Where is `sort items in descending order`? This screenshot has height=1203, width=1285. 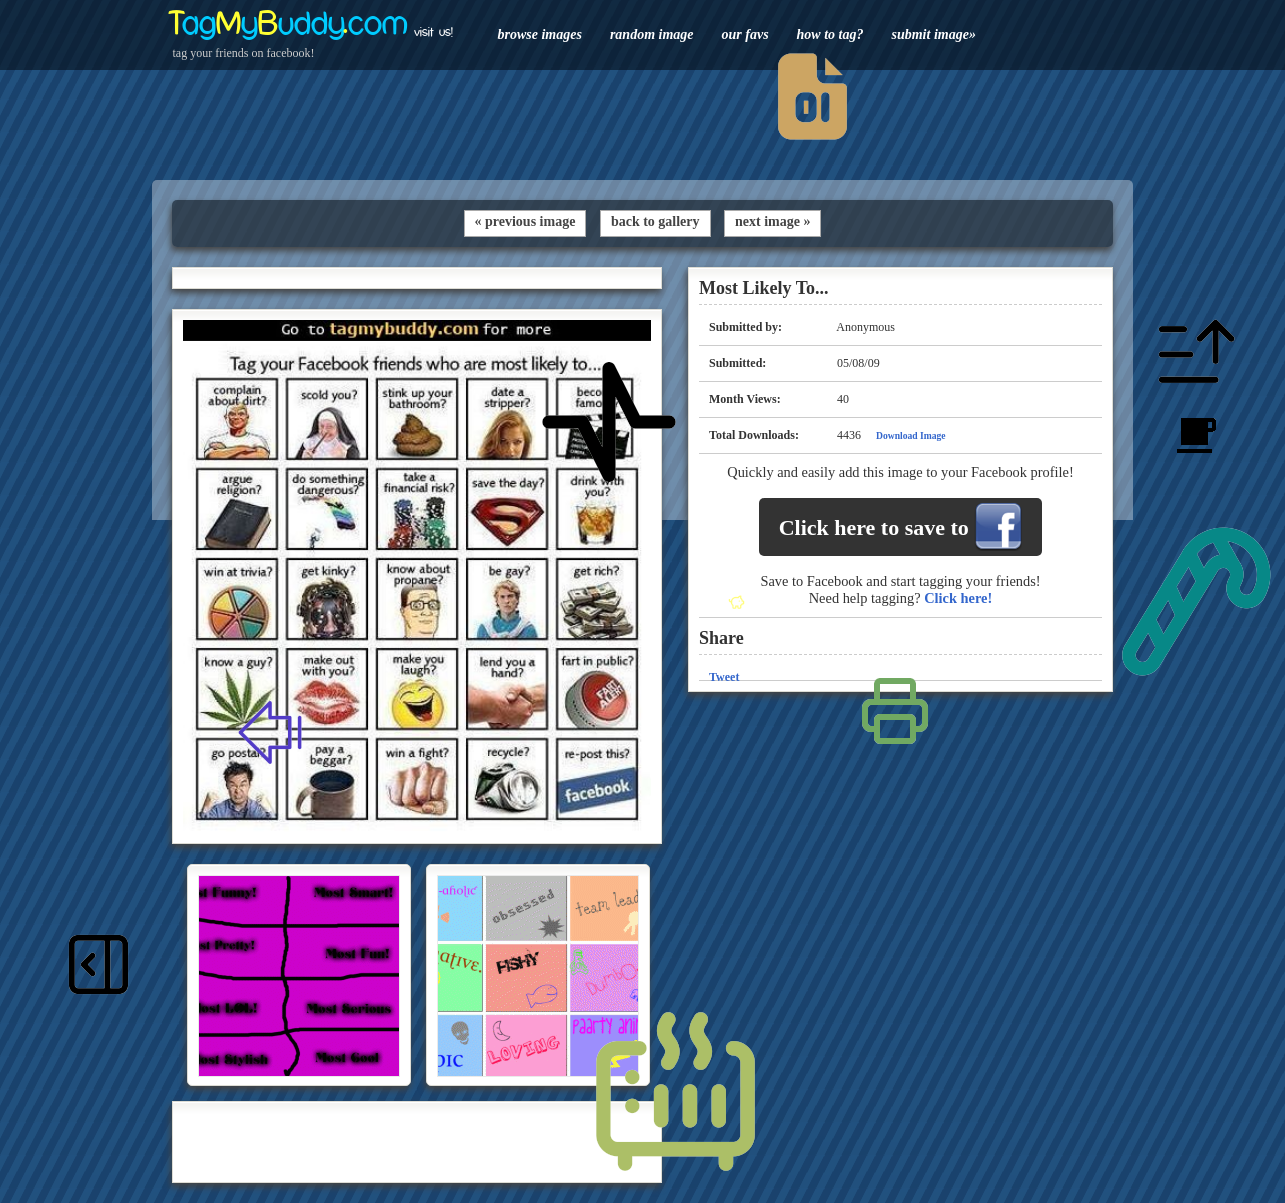
sort items in descending order is located at coordinates (1193, 354).